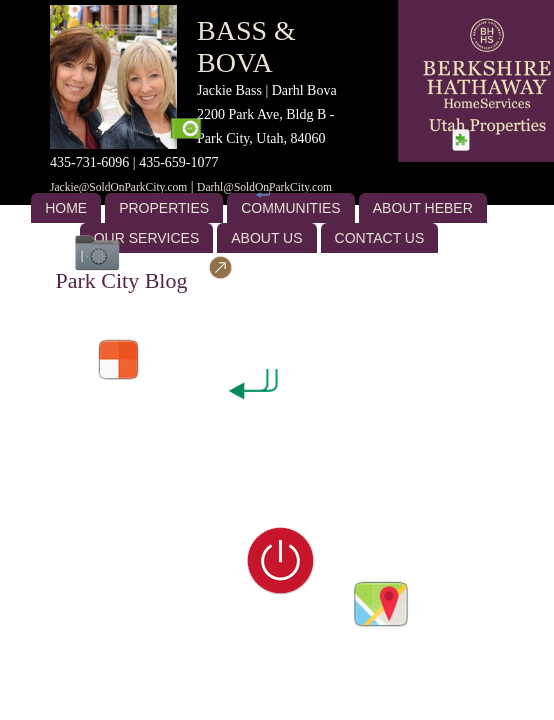  I want to click on switch to the bottom-left workspace, so click(118, 359).